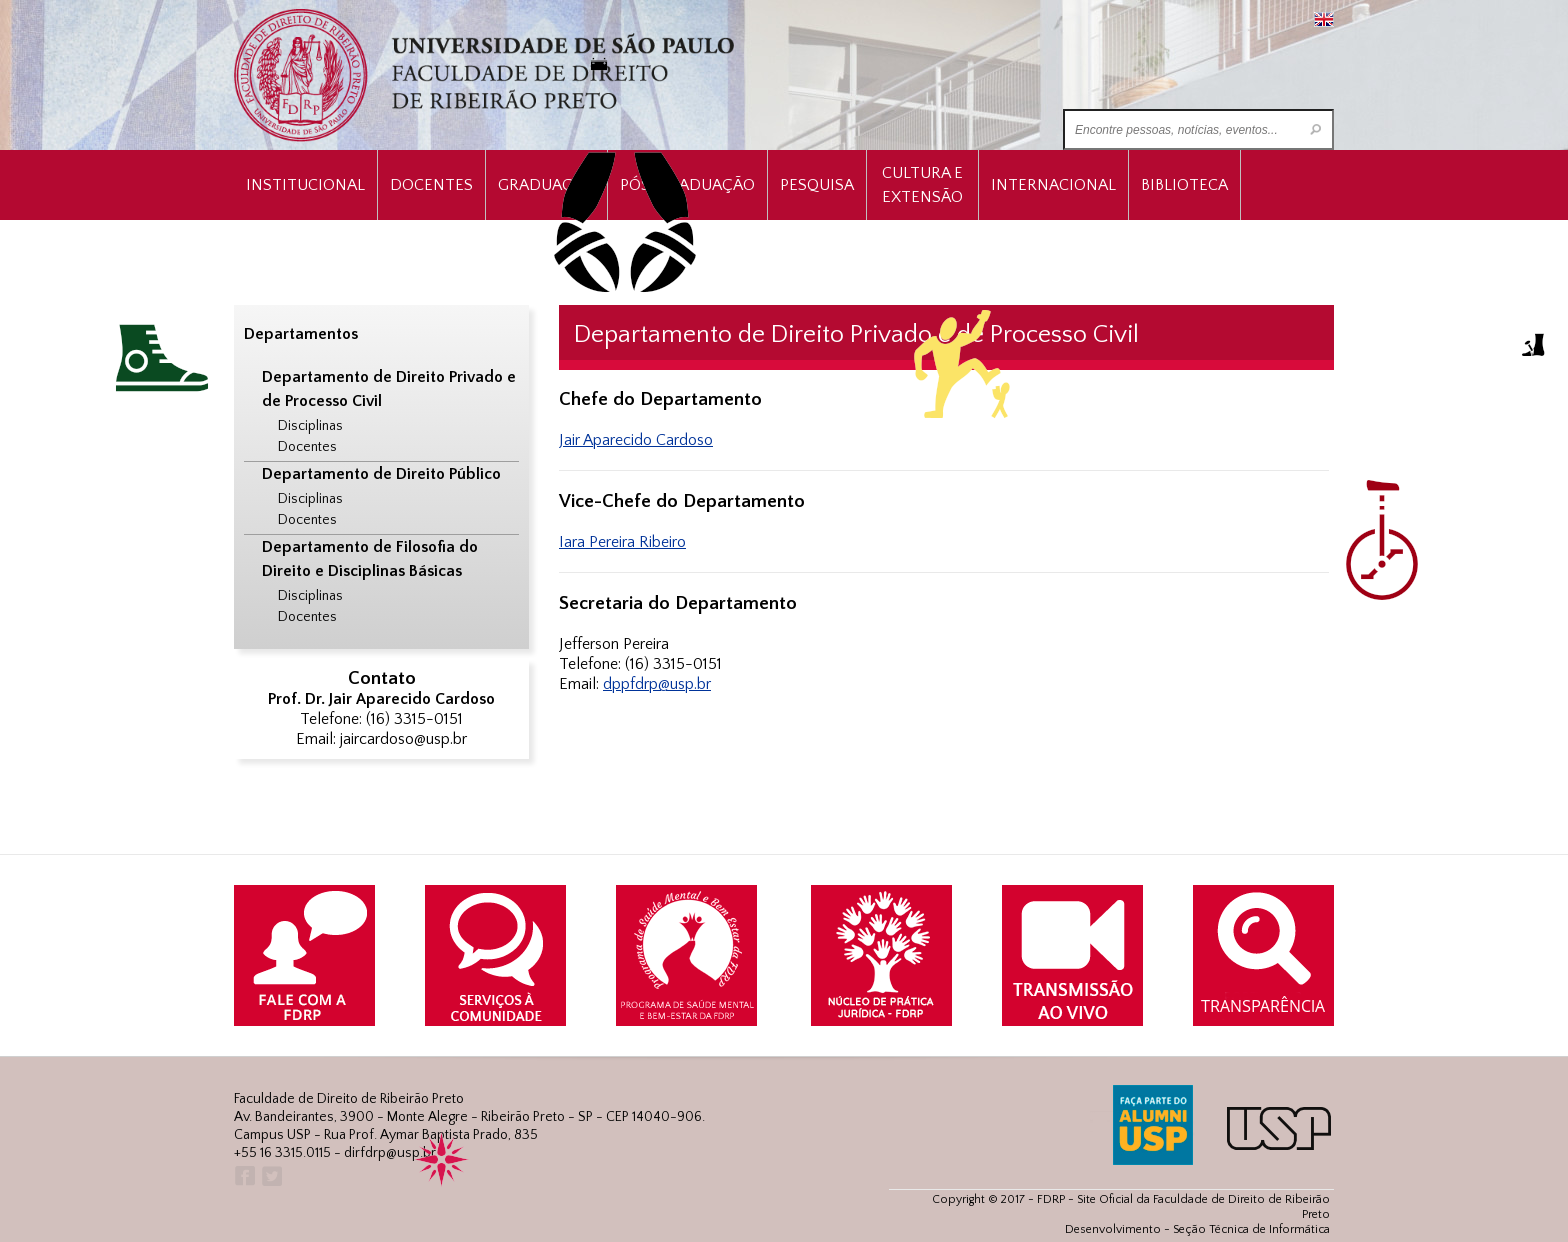  I want to click on view vehicle battery status, so click(599, 64).